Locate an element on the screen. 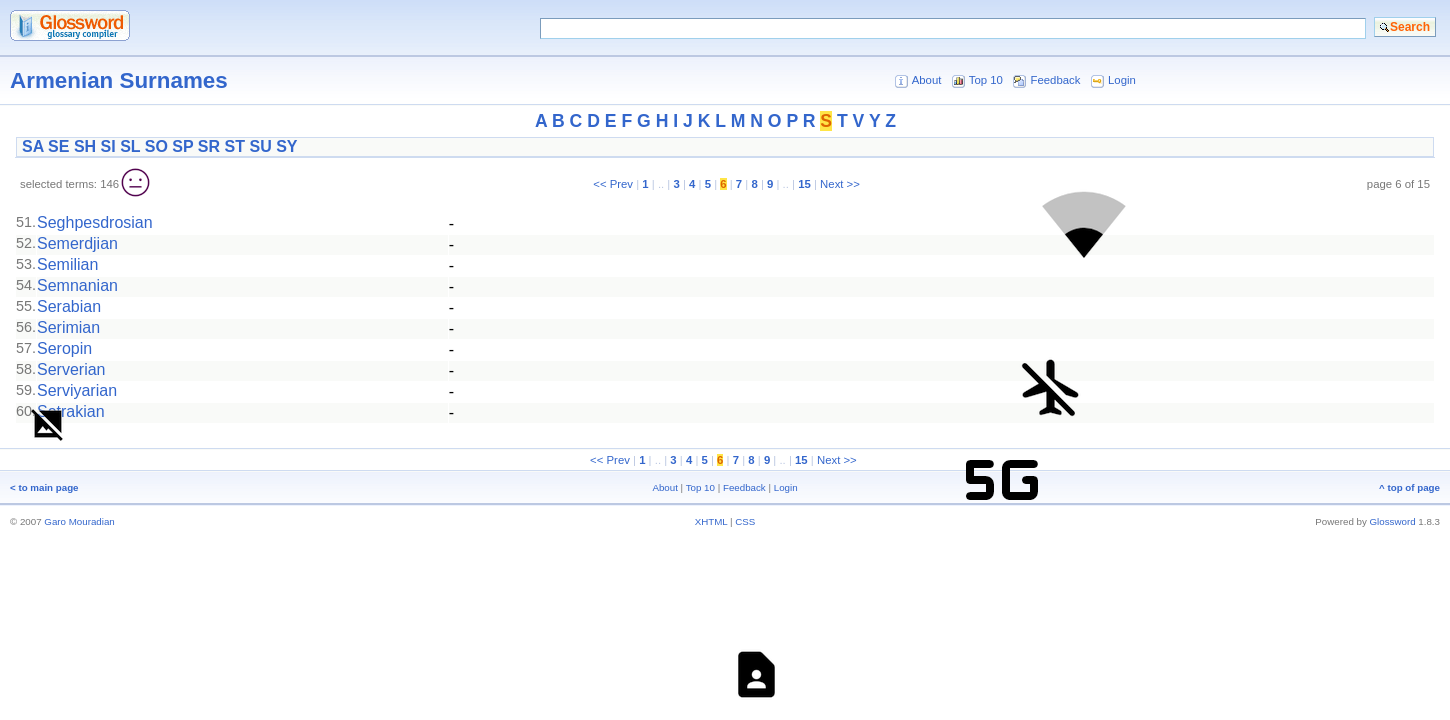 The image size is (1450, 720). indicates weak wifi signal strength (1 bar) is located at coordinates (1084, 224).